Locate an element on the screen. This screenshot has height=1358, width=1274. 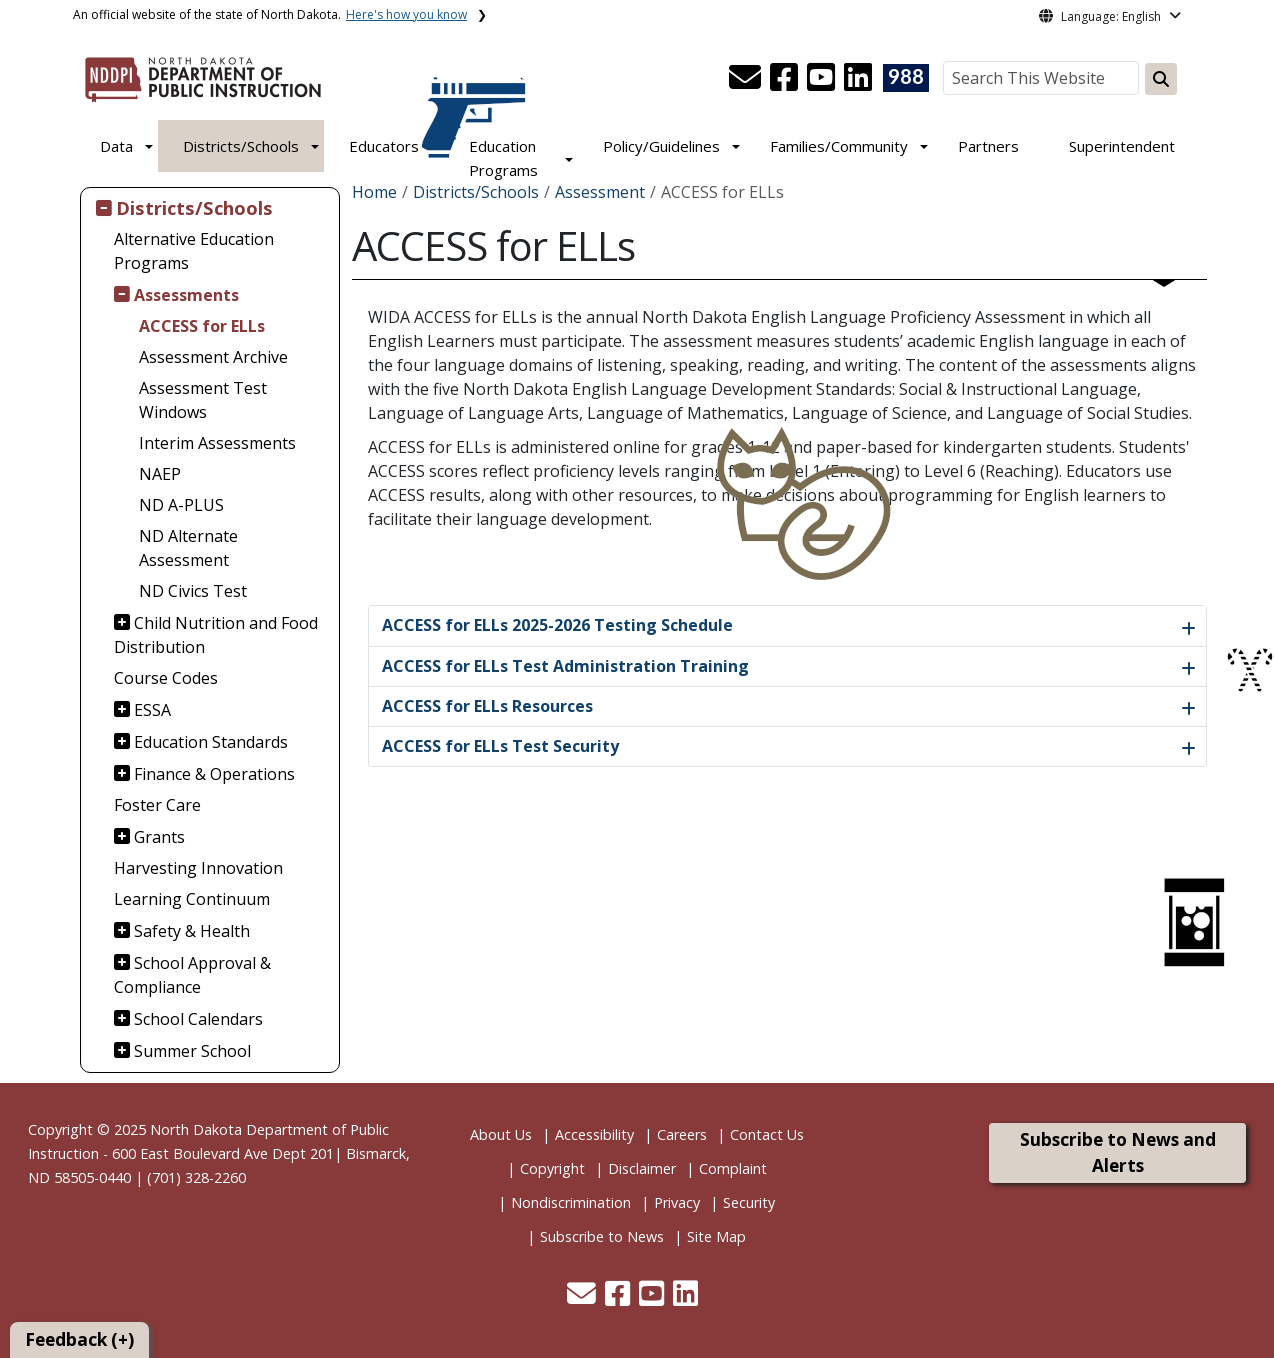
decorative cat icon for pet-related content is located at coordinates (803, 500).